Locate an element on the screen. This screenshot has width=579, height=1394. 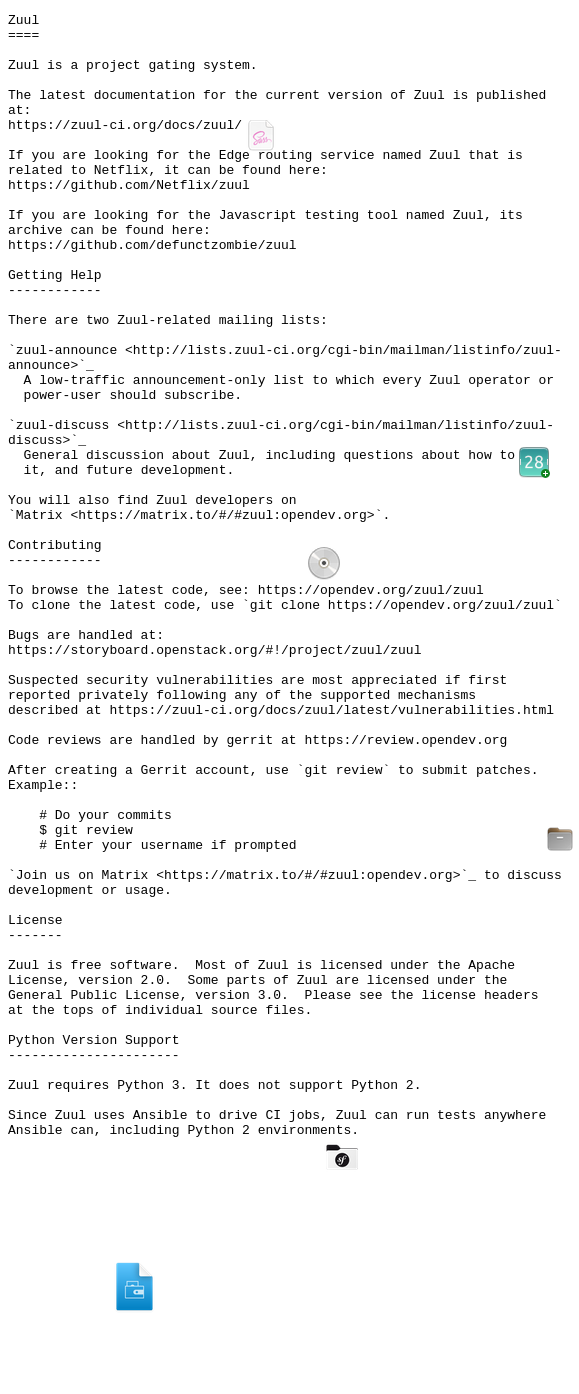
apple wallet pass file is located at coordinates (134, 1287).